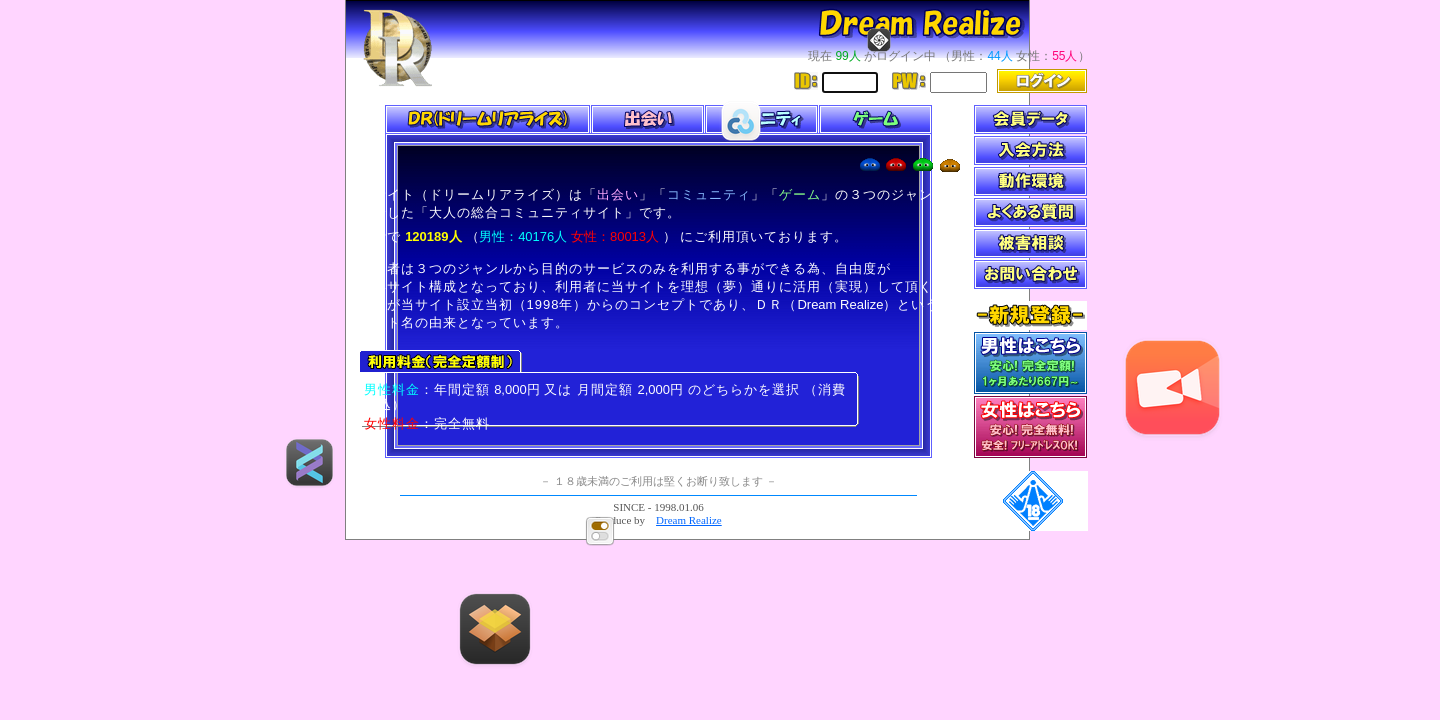  I want to click on open synaptic package manager, so click(495, 629).